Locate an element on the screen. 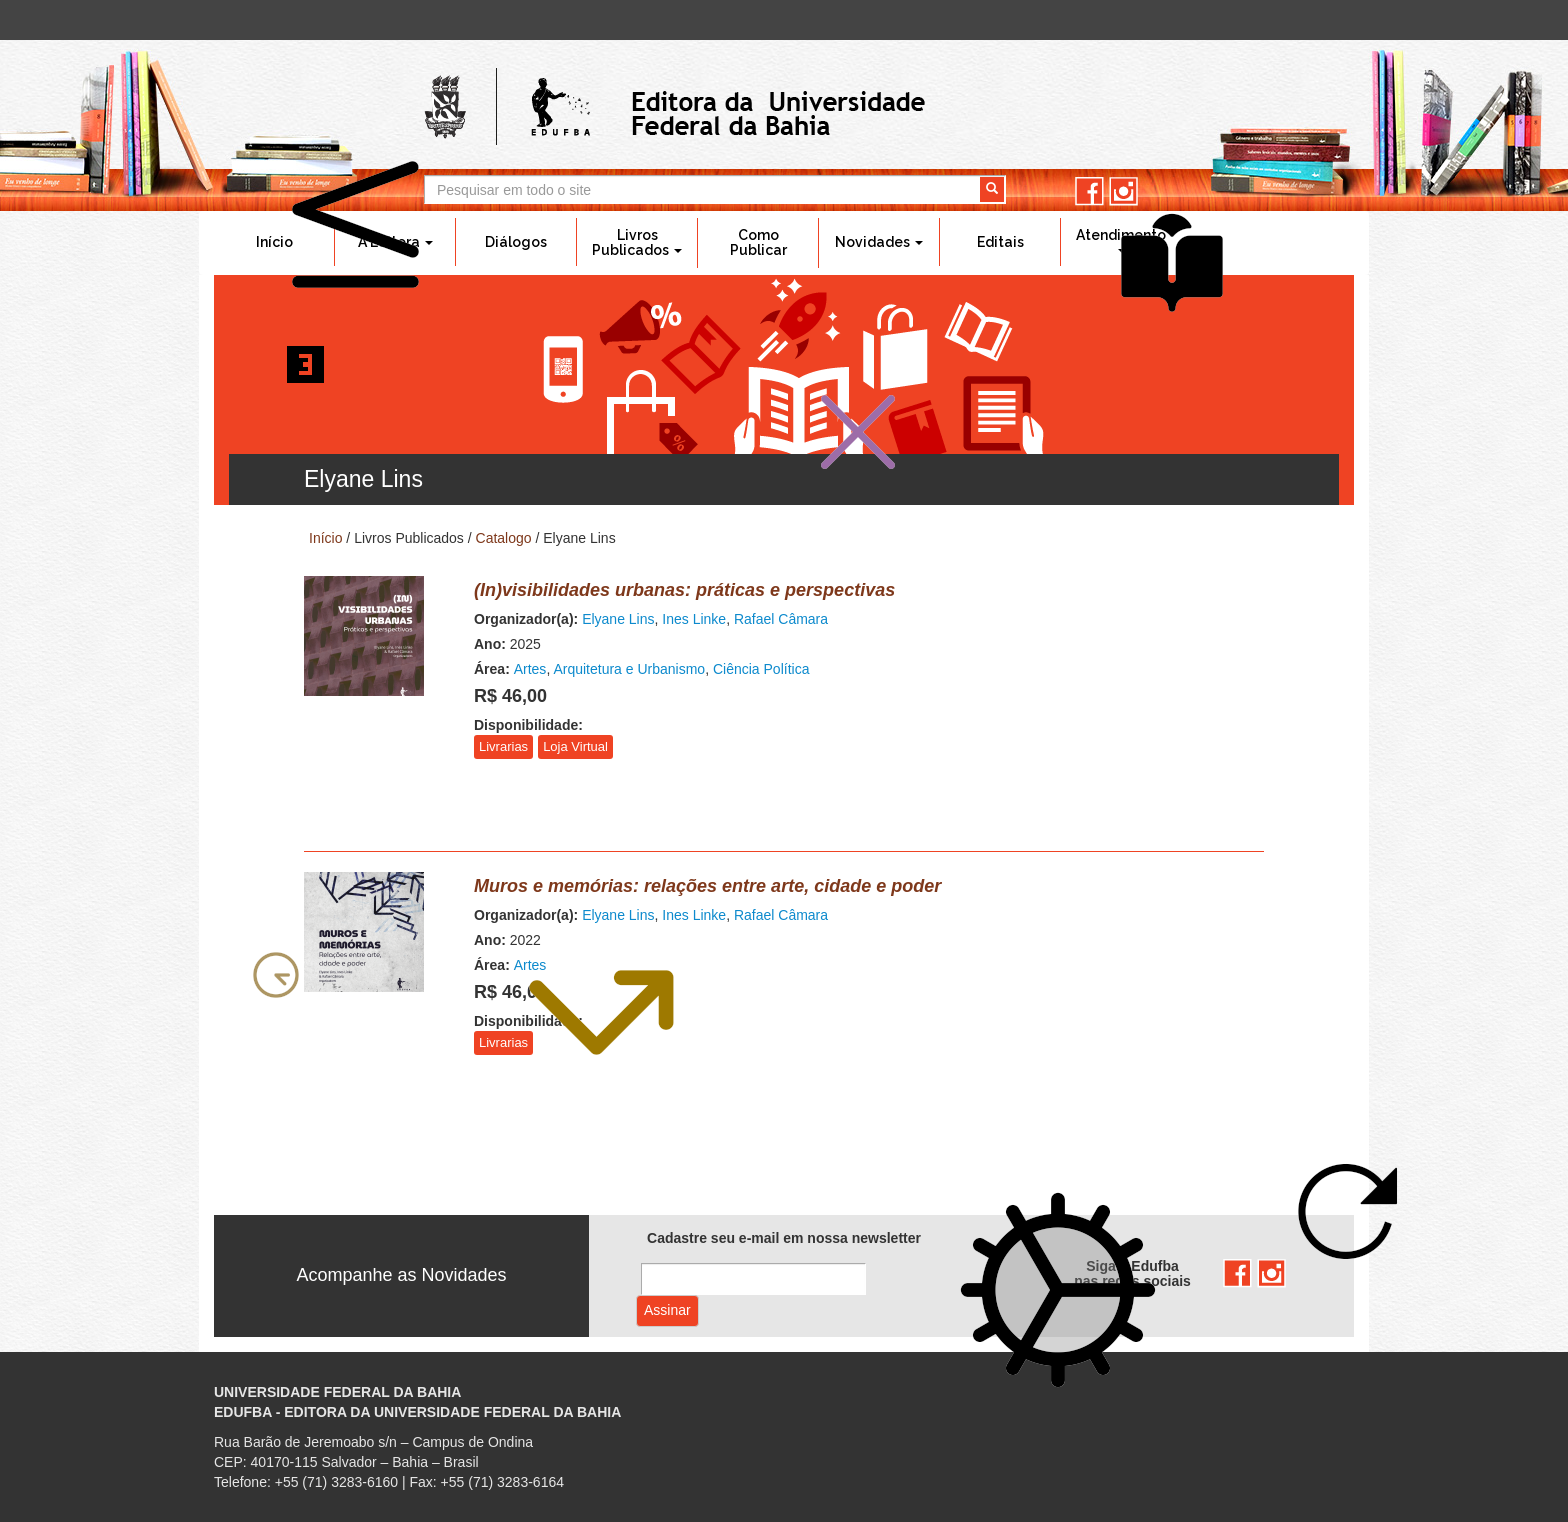 Image resolution: width=1568 pixels, height=1522 pixels. select option 3 from a numbered list is located at coordinates (305, 364).